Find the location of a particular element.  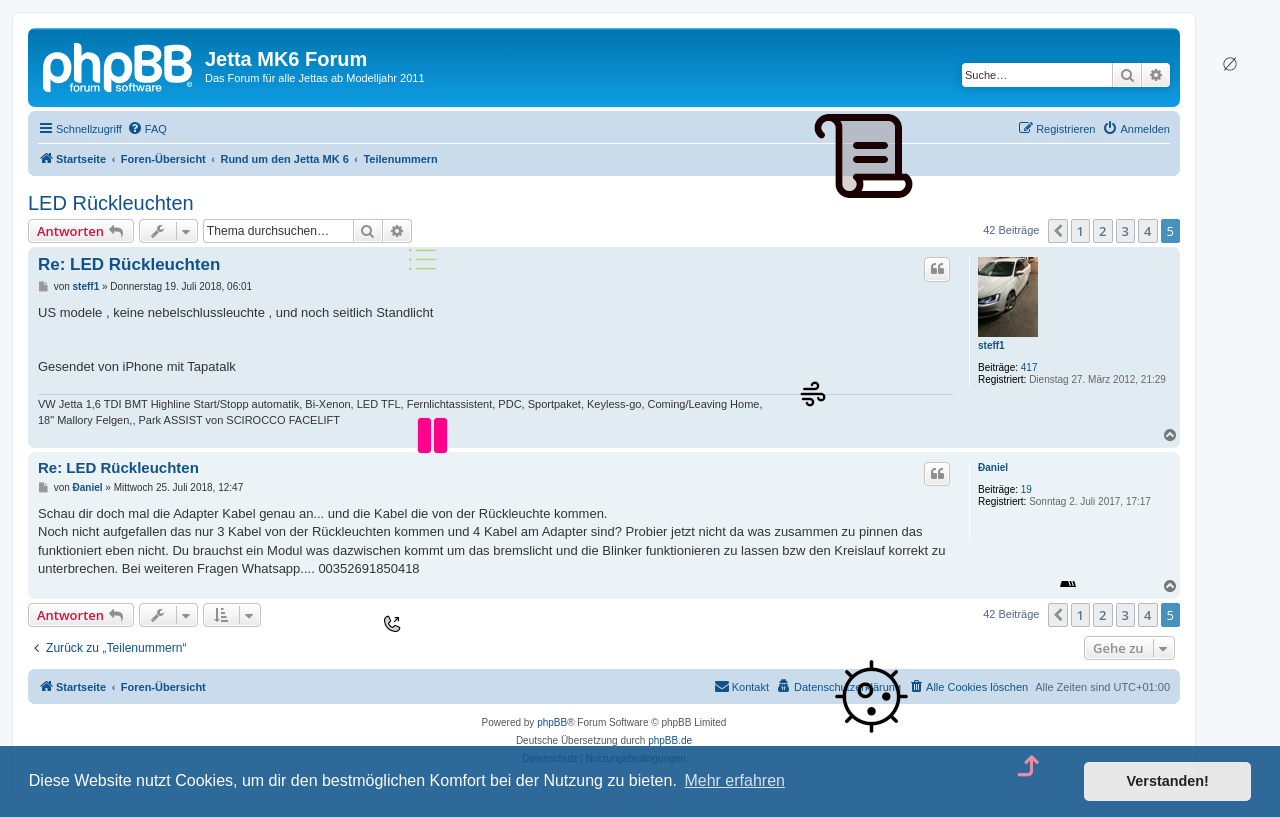

indicates an empty or null state is located at coordinates (1230, 64).